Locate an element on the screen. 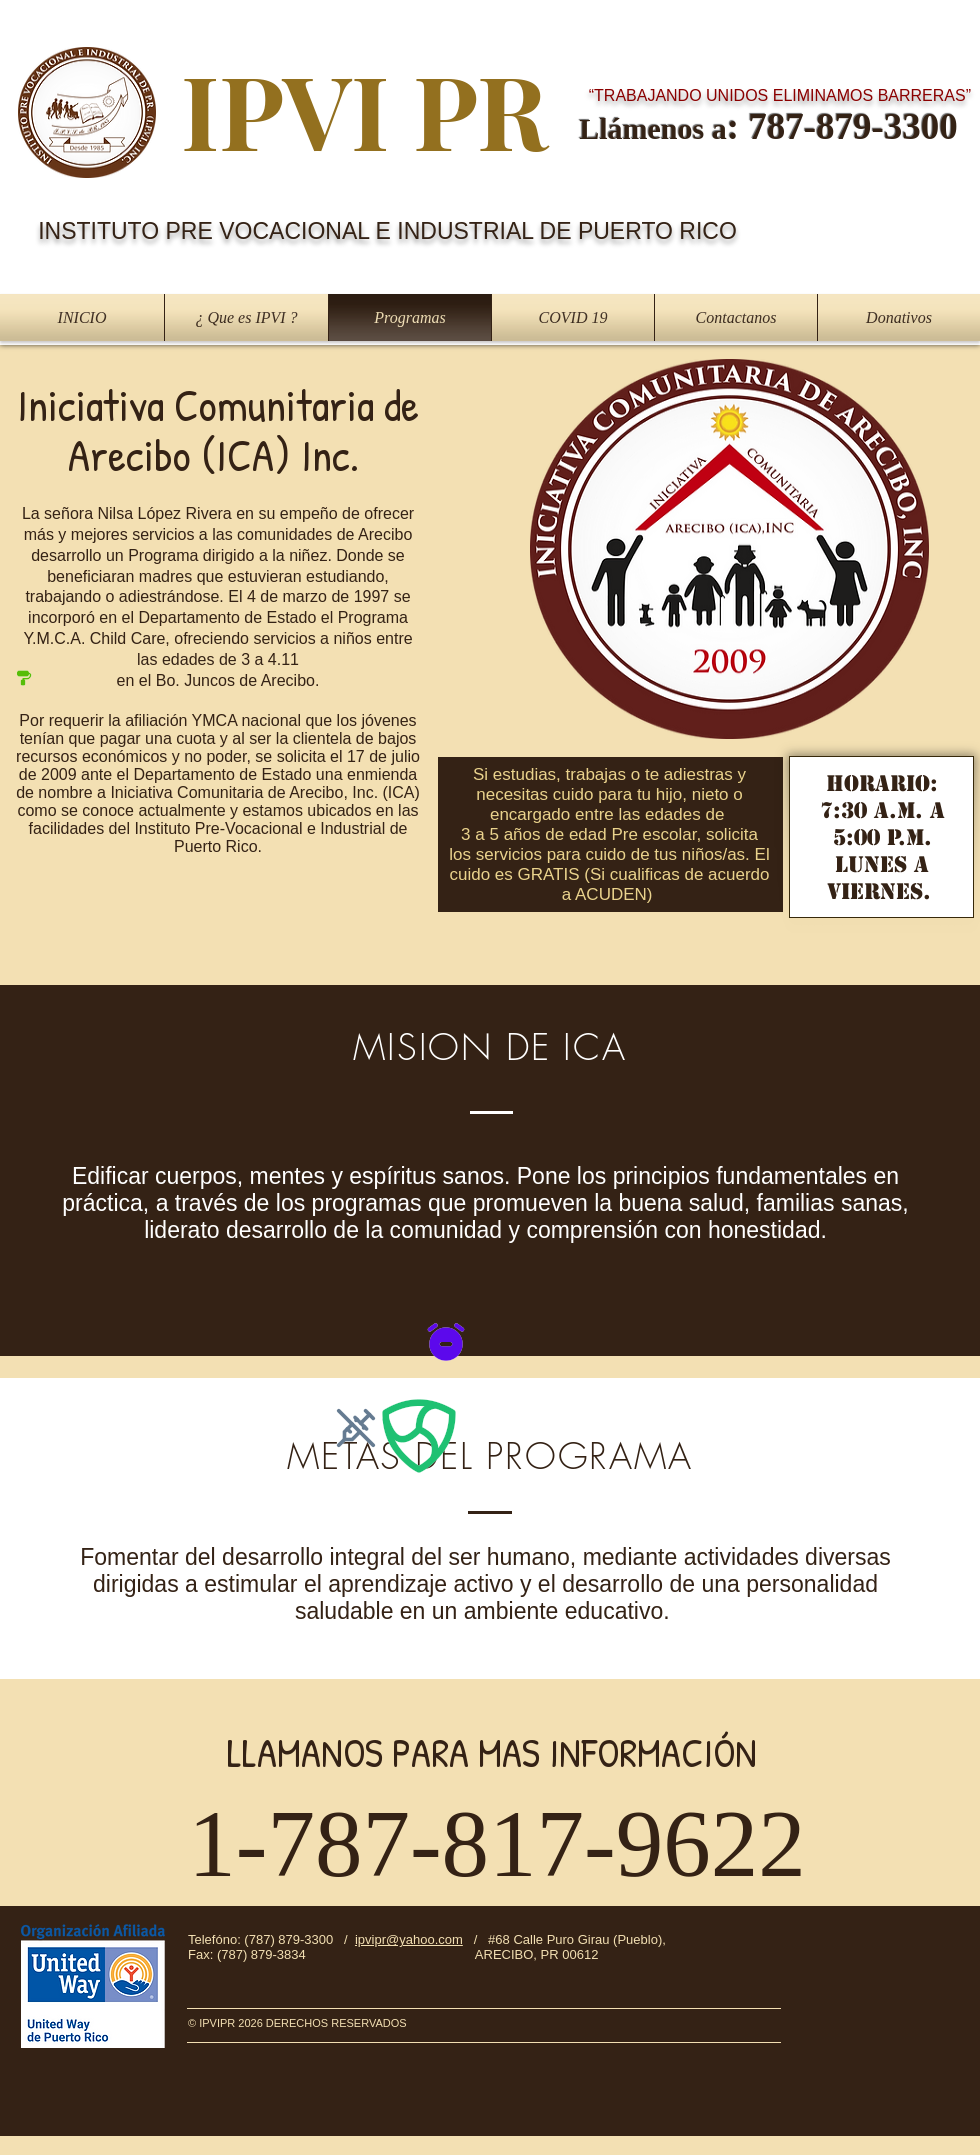 The image size is (980, 2155). indicates vaccination not available or required is located at coordinates (356, 1428).